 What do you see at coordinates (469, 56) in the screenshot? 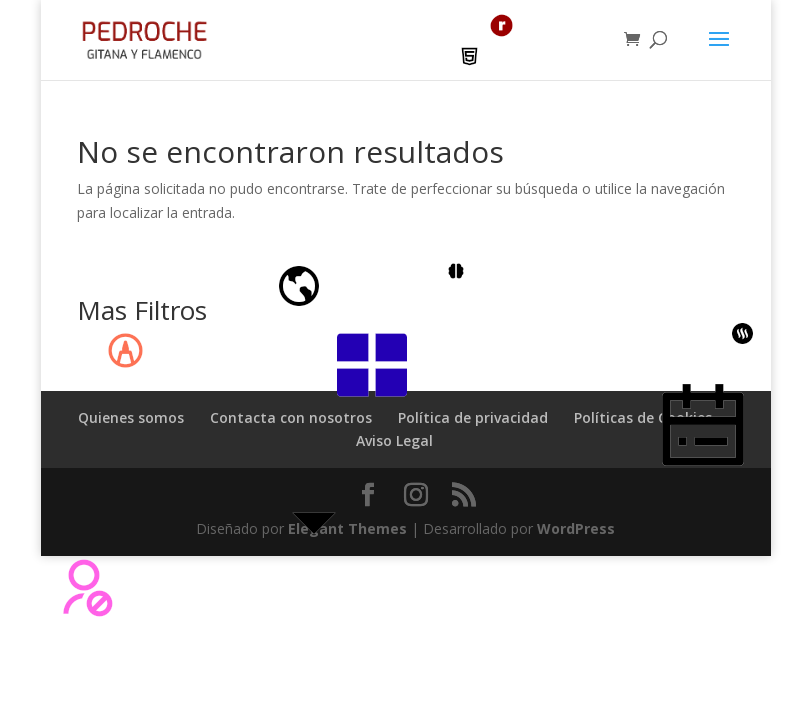
I see `indicates HTML5 technology or web development` at bounding box center [469, 56].